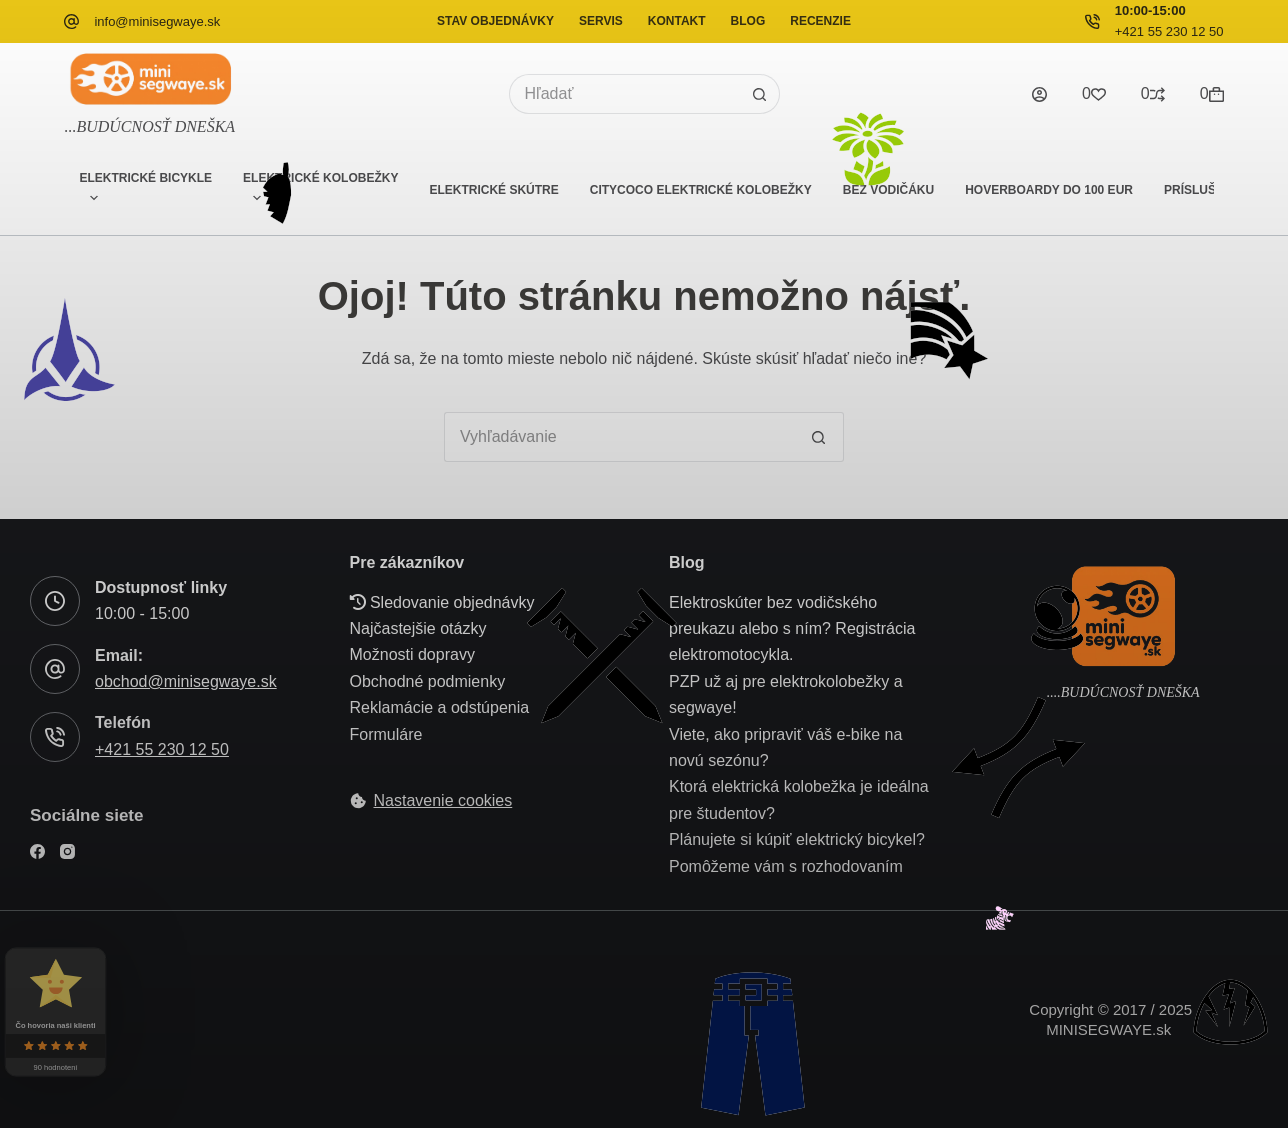 This screenshot has width=1288, height=1128. I want to click on activate energy shield or barrier, so click(1230, 1011).